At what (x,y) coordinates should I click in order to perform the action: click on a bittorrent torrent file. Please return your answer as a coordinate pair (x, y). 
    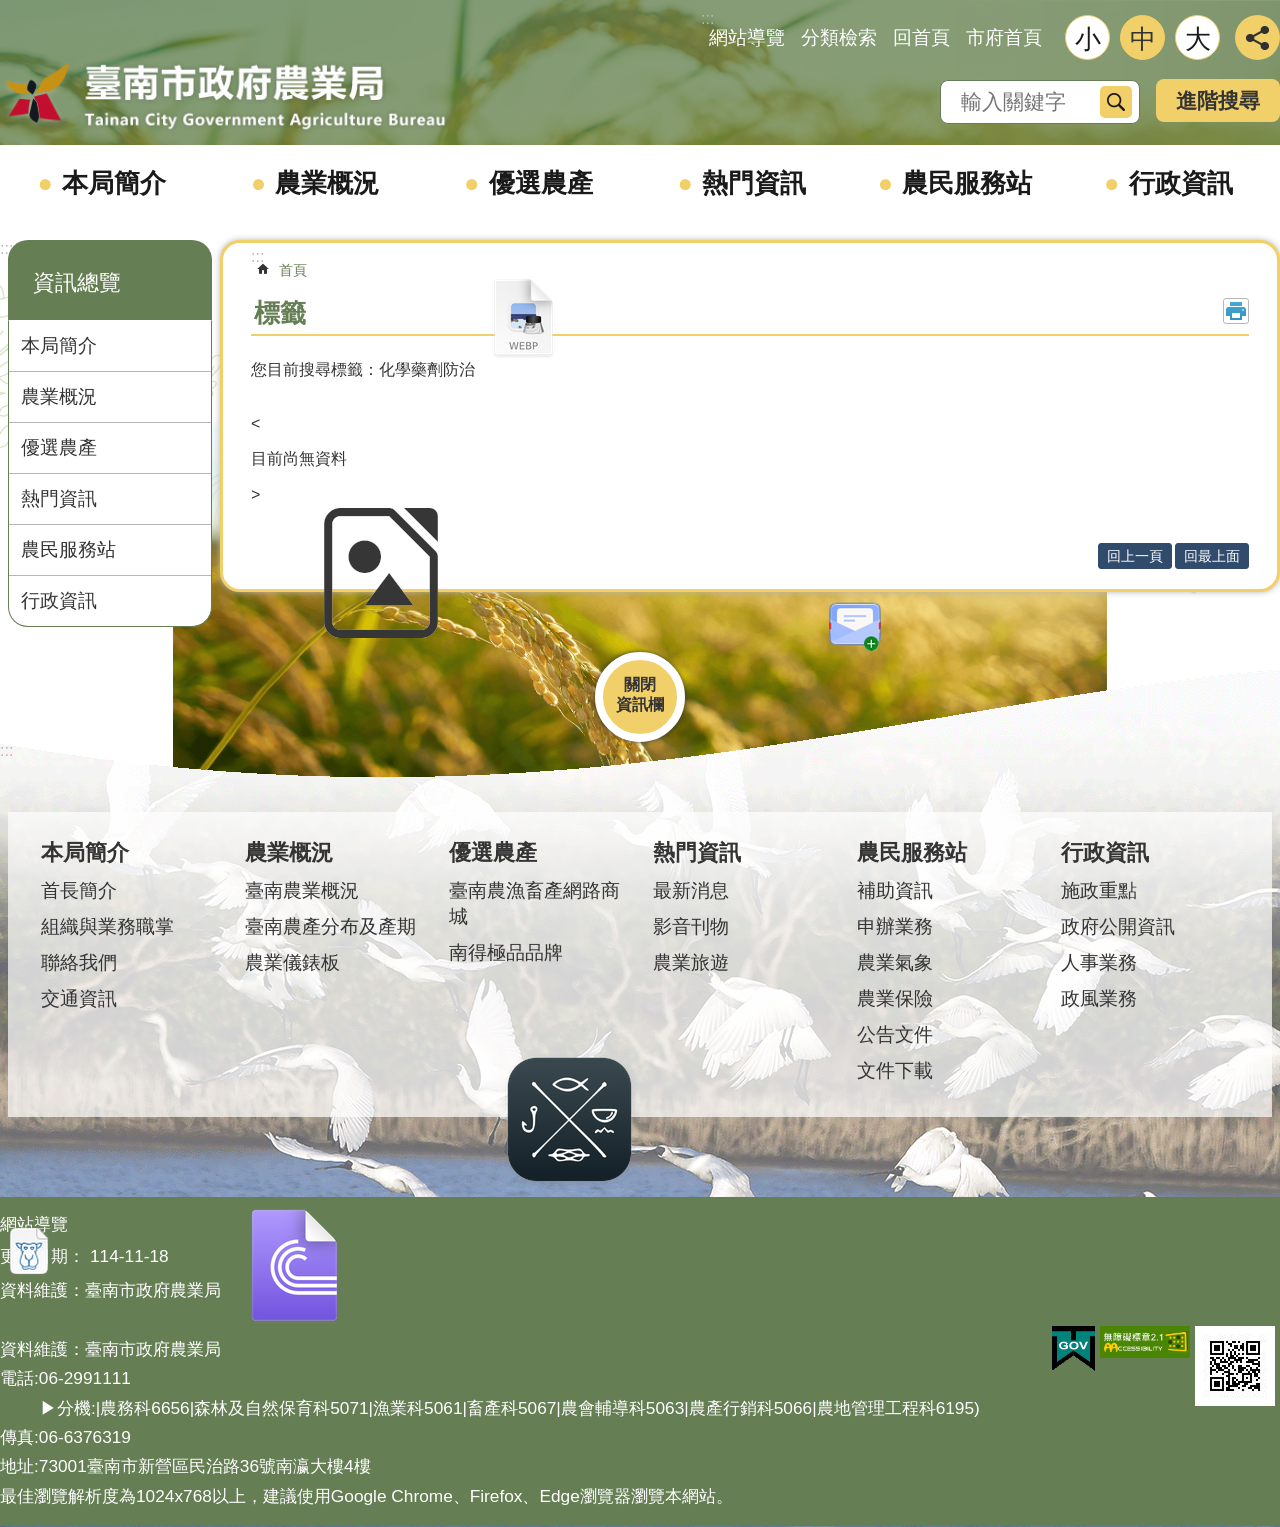
    Looking at the image, I should click on (294, 1267).